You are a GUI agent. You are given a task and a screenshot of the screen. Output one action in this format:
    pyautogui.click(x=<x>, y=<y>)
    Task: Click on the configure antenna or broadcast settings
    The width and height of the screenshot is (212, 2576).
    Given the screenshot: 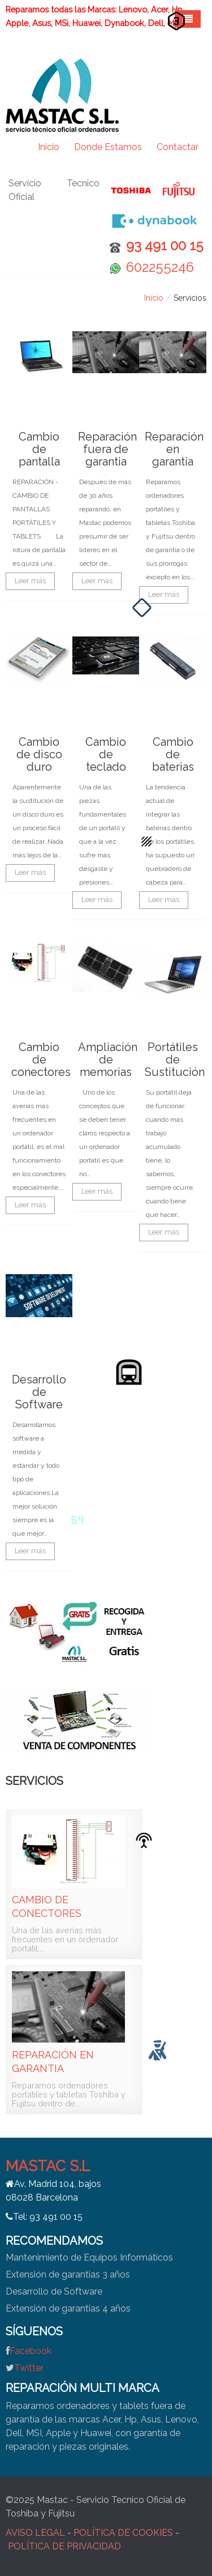 What is the action you would take?
    pyautogui.click(x=144, y=1840)
    